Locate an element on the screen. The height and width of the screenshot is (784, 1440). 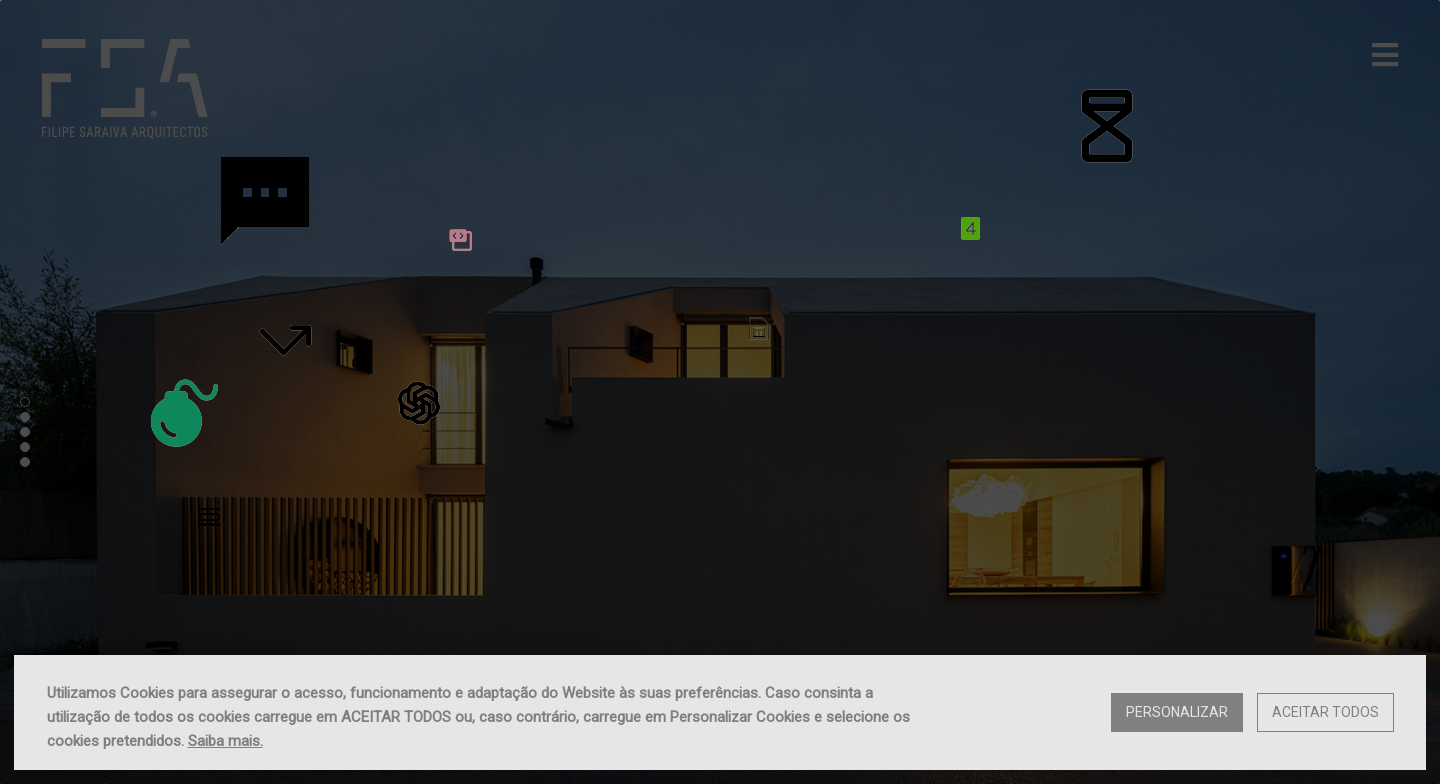
indicates step four in a multi-step process is located at coordinates (970, 228).